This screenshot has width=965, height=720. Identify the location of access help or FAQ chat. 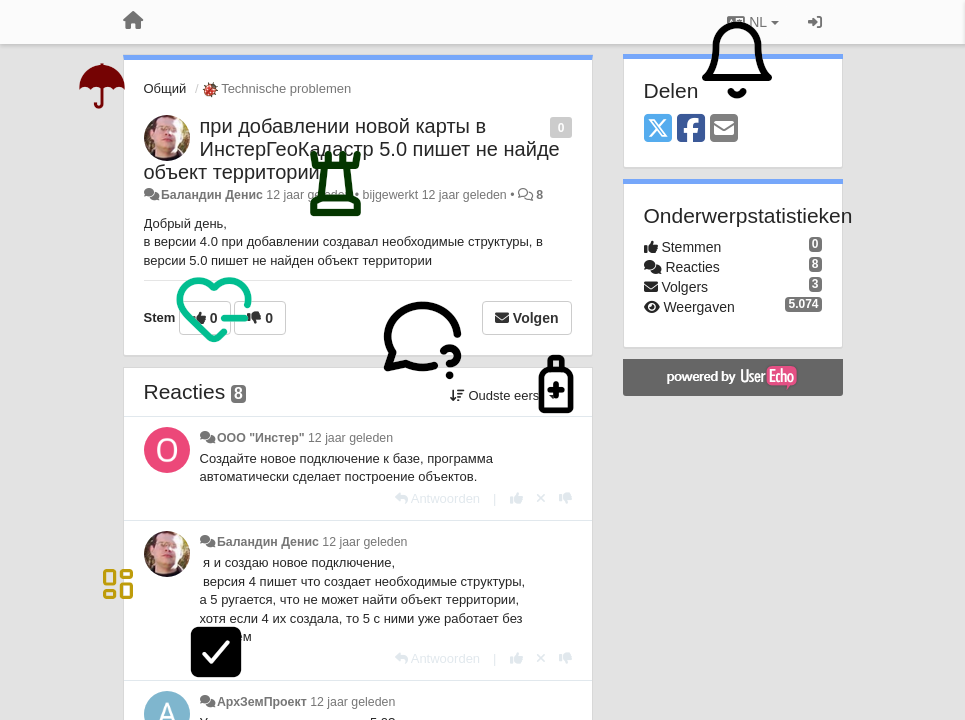
(422, 336).